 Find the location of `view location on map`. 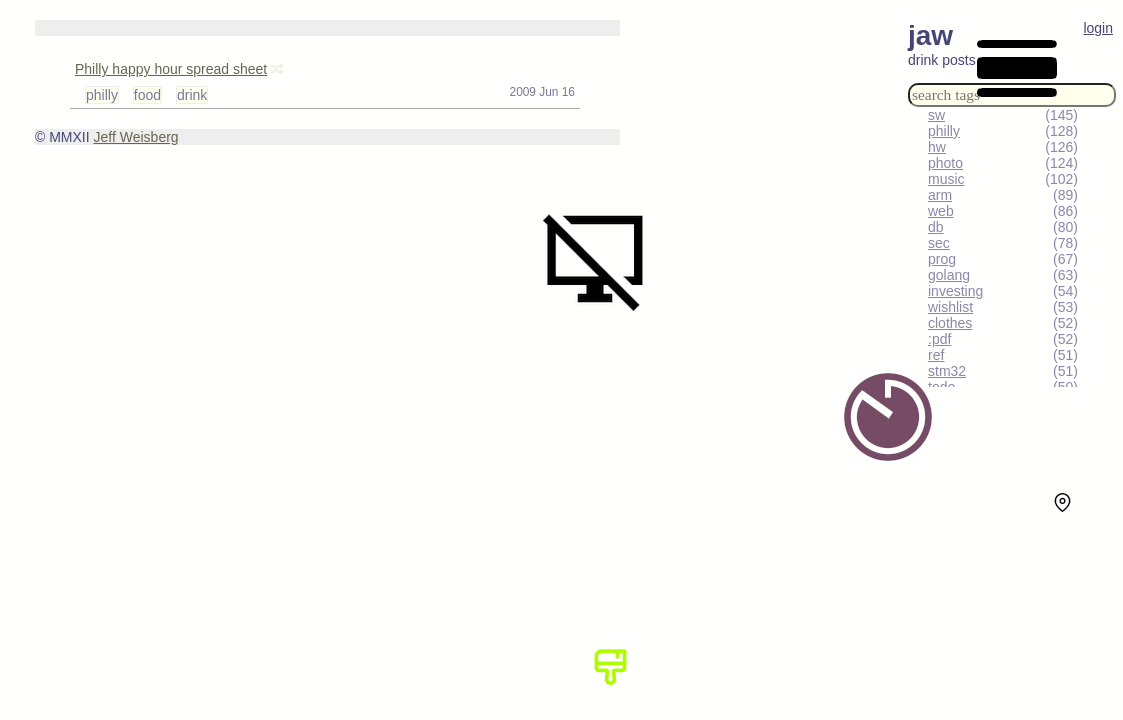

view location on map is located at coordinates (1062, 502).